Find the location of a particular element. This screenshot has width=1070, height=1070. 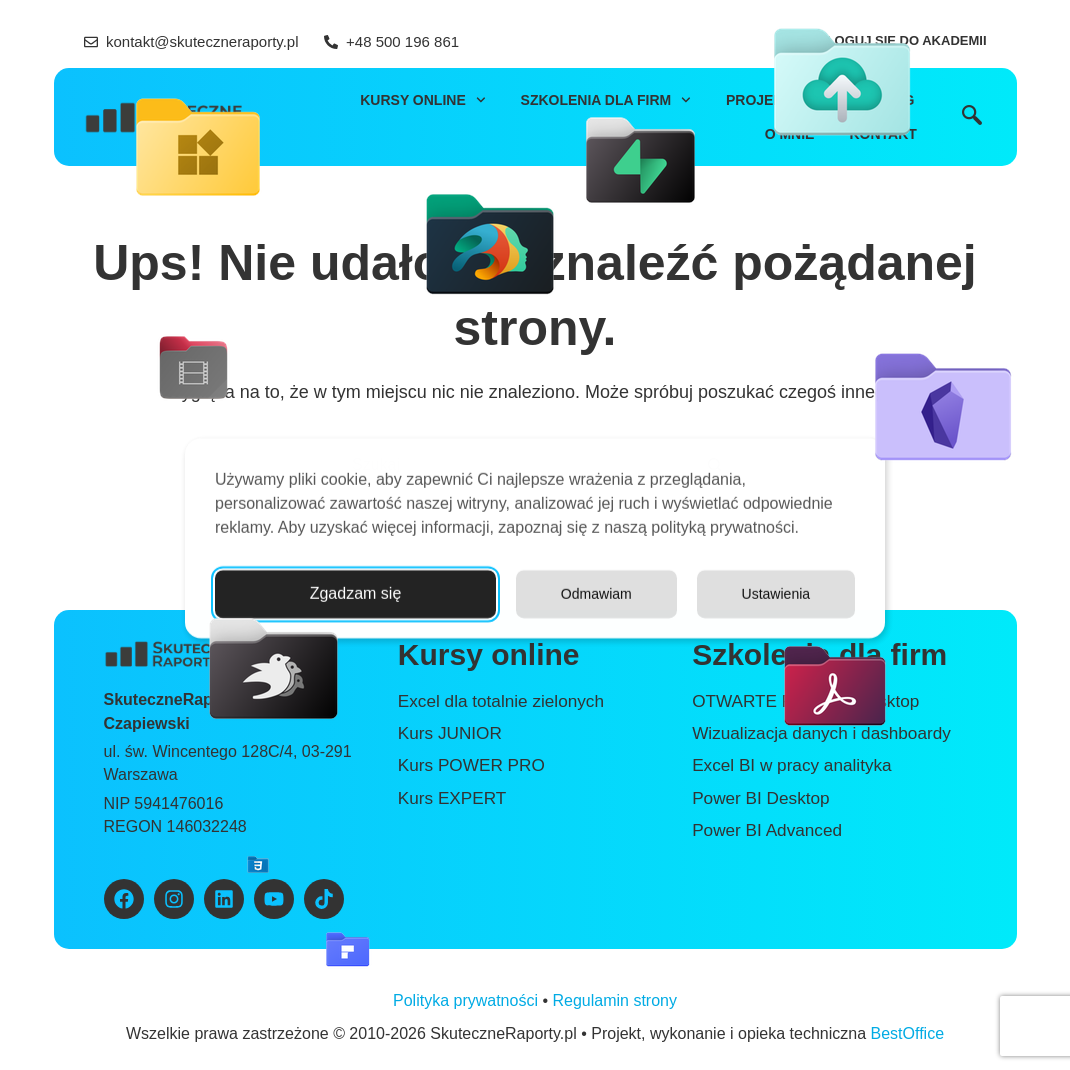

open CSS files folder is located at coordinates (258, 865).